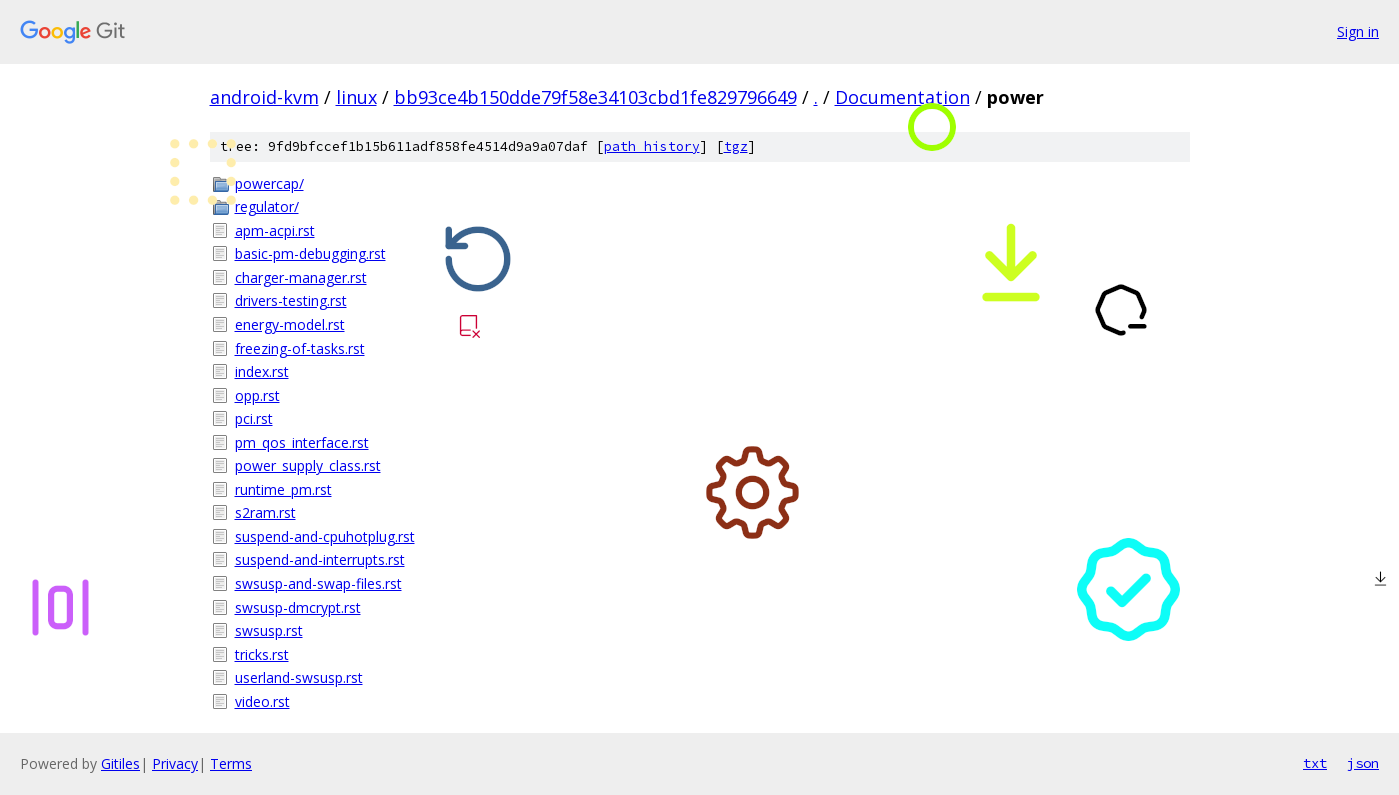 The image size is (1399, 795). What do you see at coordinates (468, 326) in the screenshot?
I see `delete a repository` at bounding box center [468, 326].